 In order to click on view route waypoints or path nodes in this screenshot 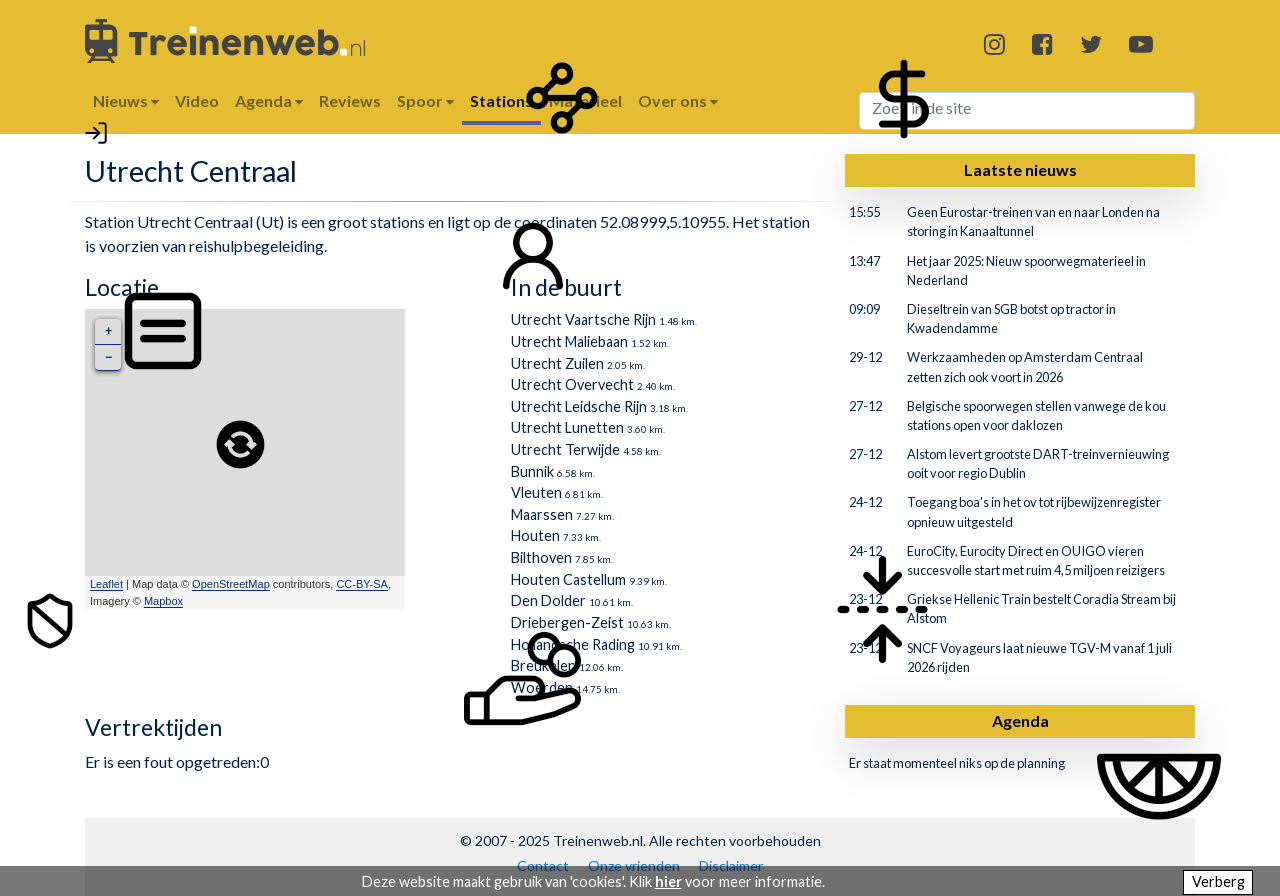, I will do `click(562, 98)`.